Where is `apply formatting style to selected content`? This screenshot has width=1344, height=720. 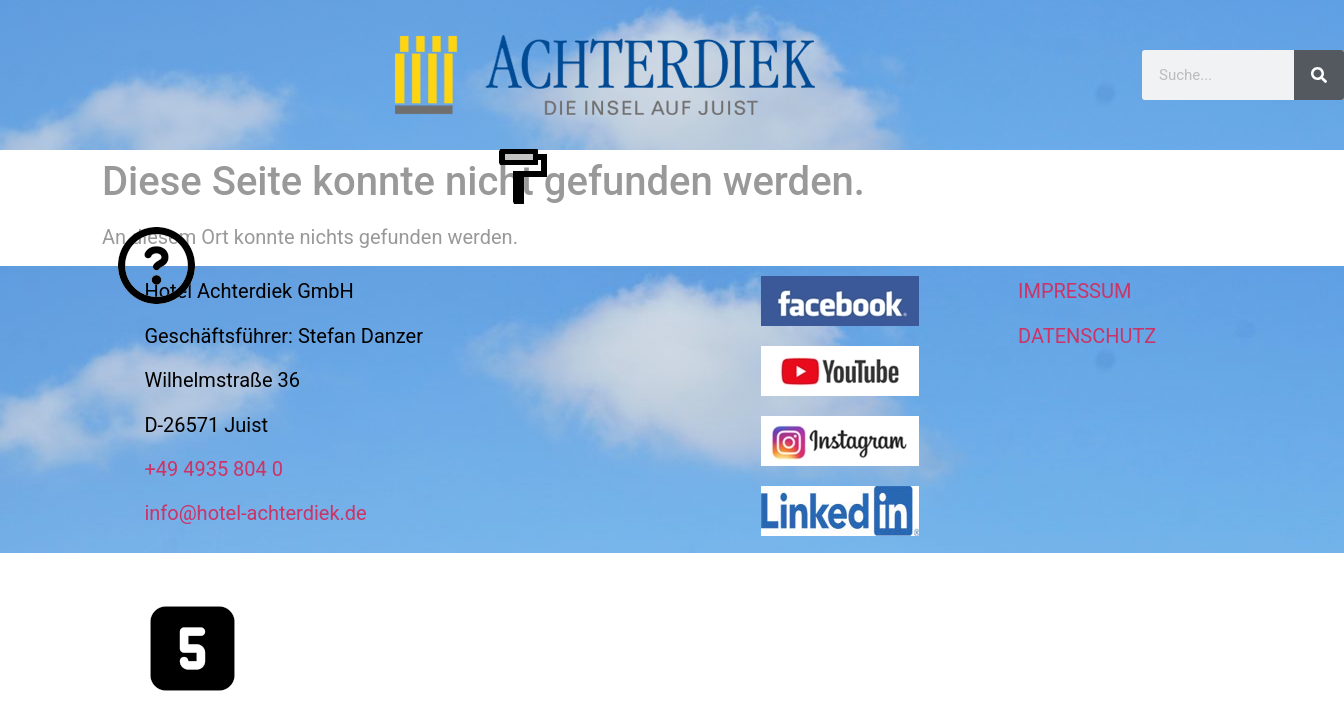 apply formatting style to selected content is located at coordinates (521, 176).